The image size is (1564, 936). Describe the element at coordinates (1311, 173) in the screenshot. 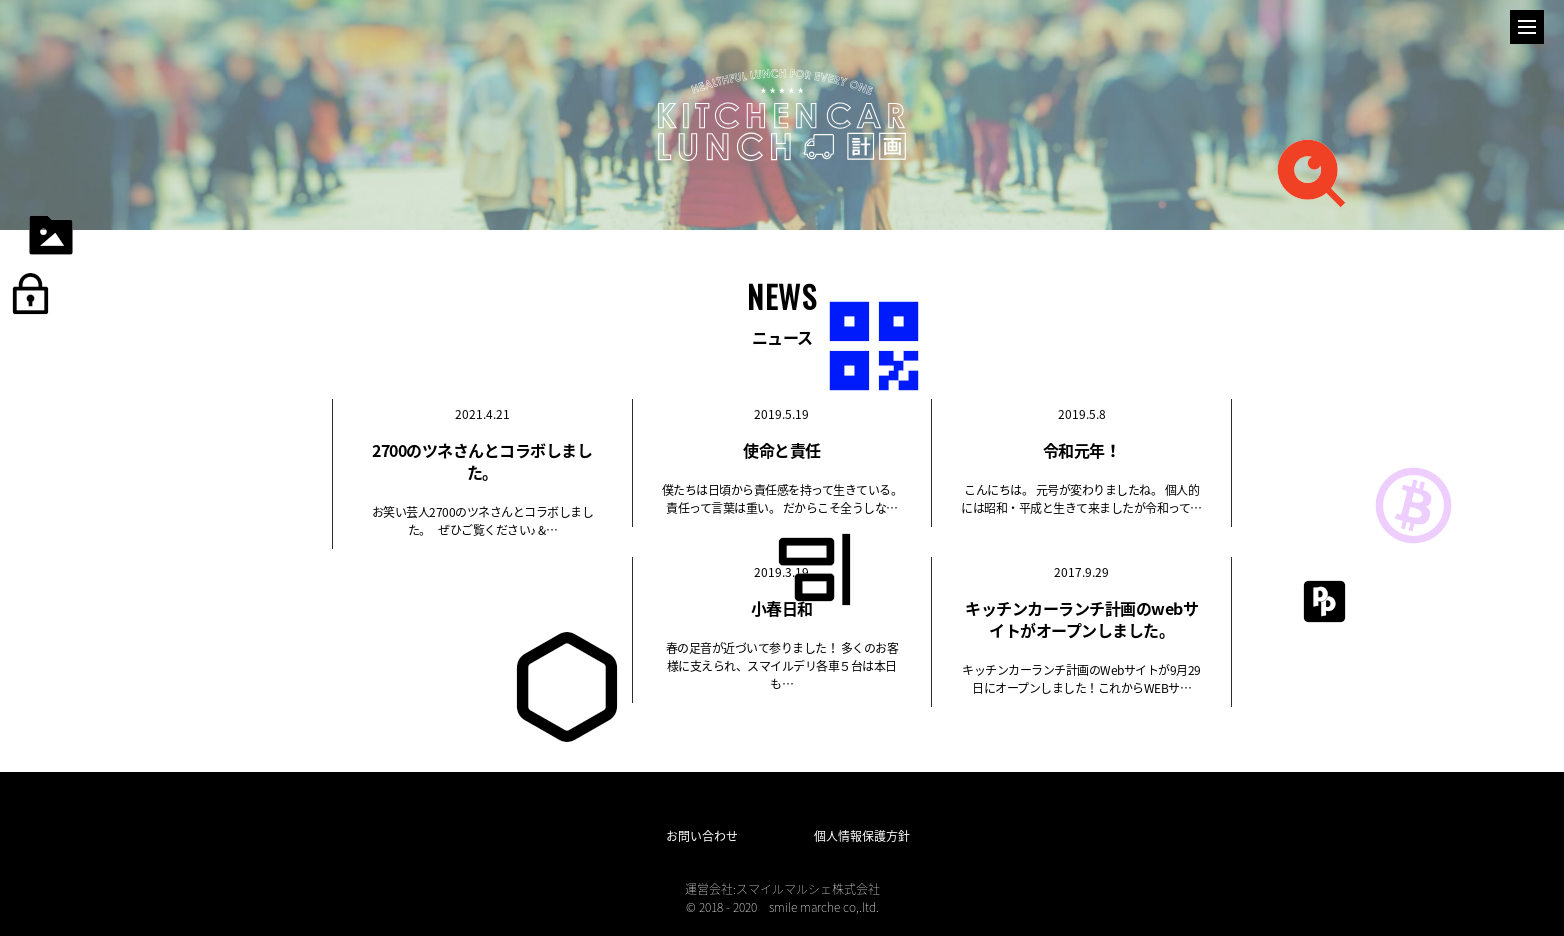

I see `search with visual recognition` at that location.